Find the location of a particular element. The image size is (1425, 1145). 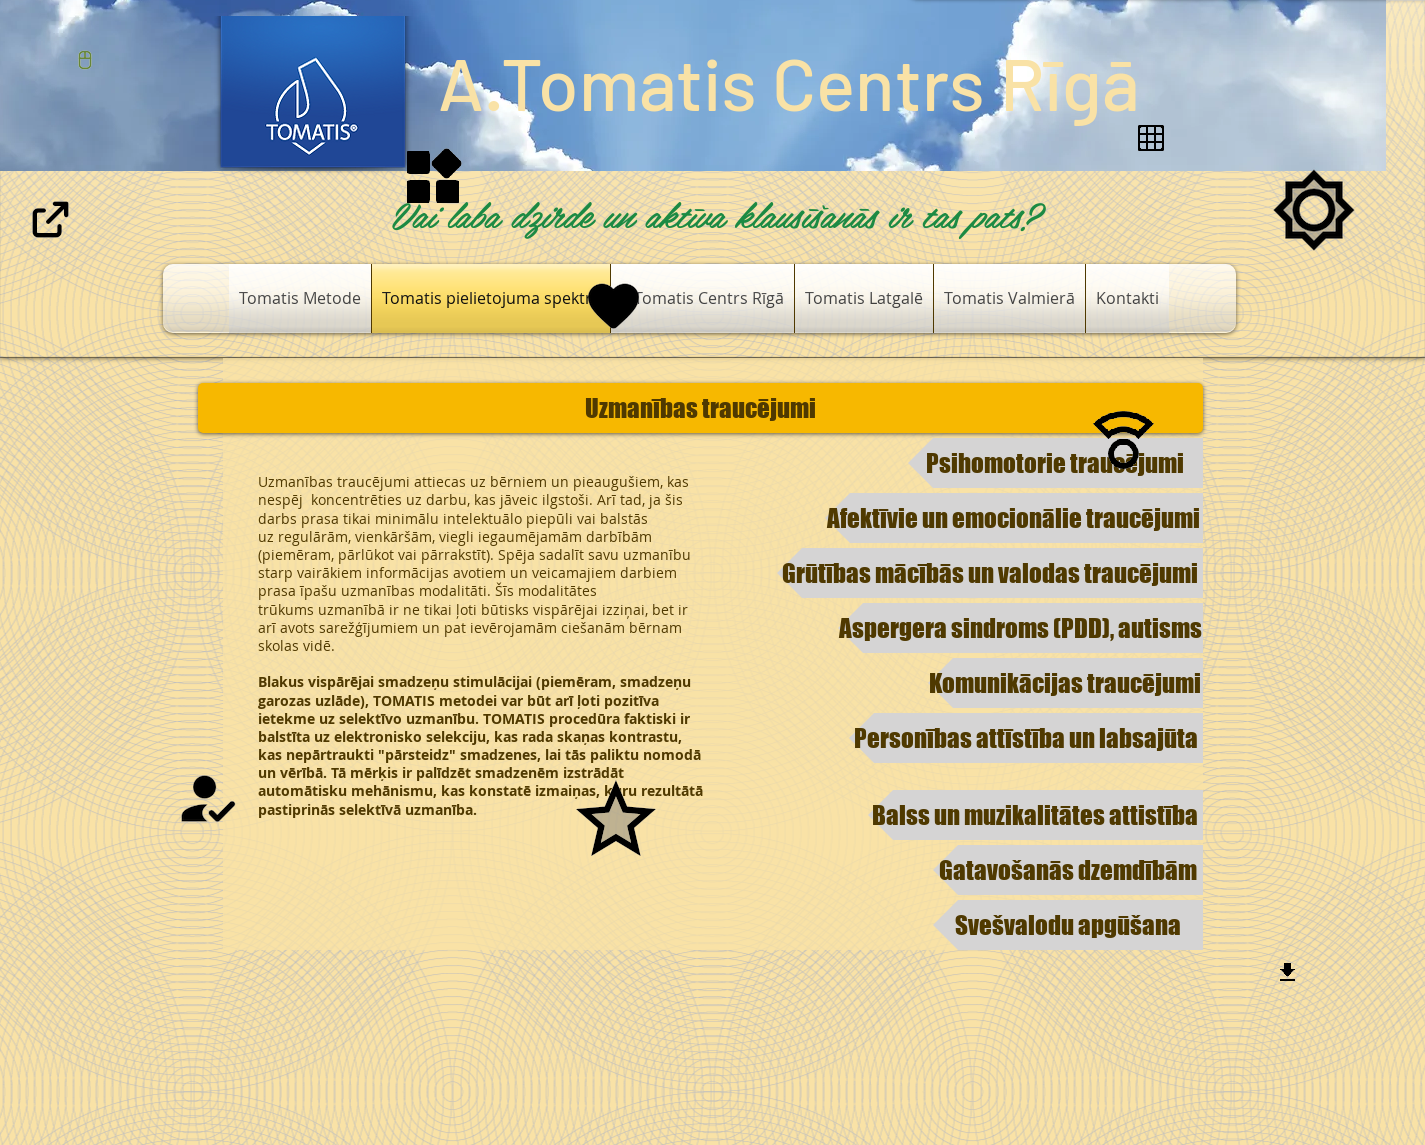

access widgets or mini-apps is located at coordinates (433, 177).